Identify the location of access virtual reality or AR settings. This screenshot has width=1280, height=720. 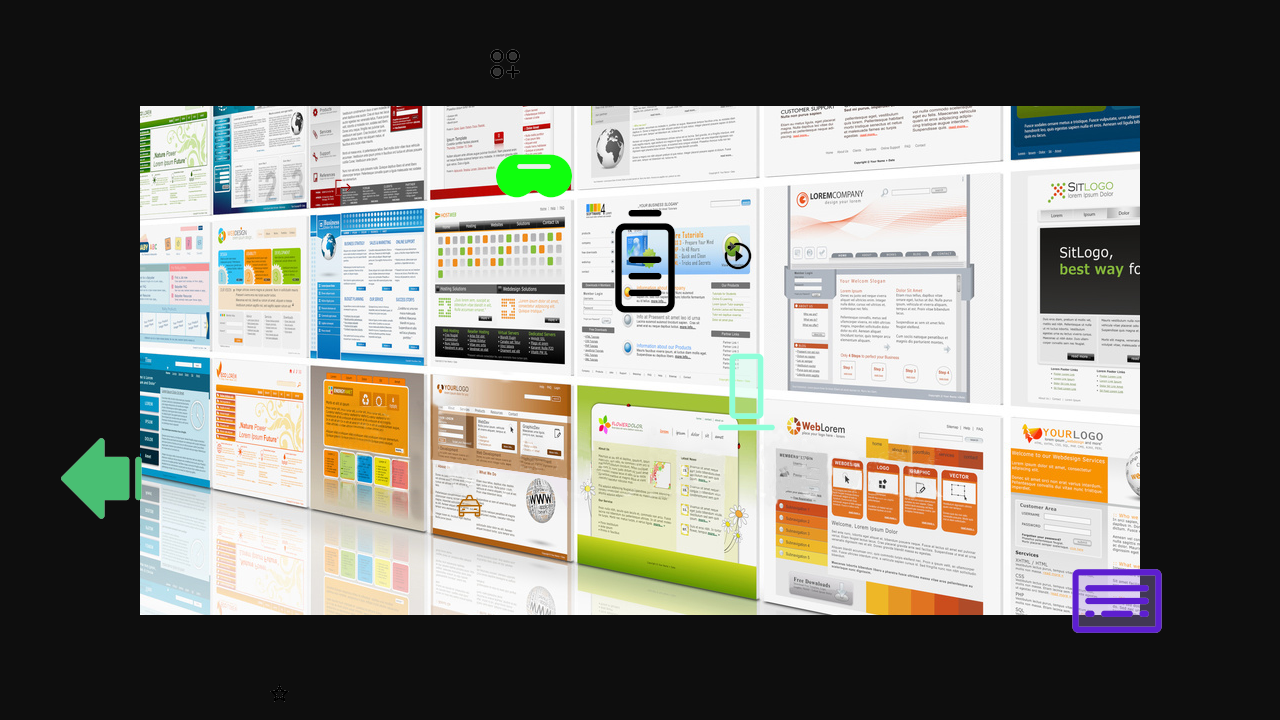
(534, 176).